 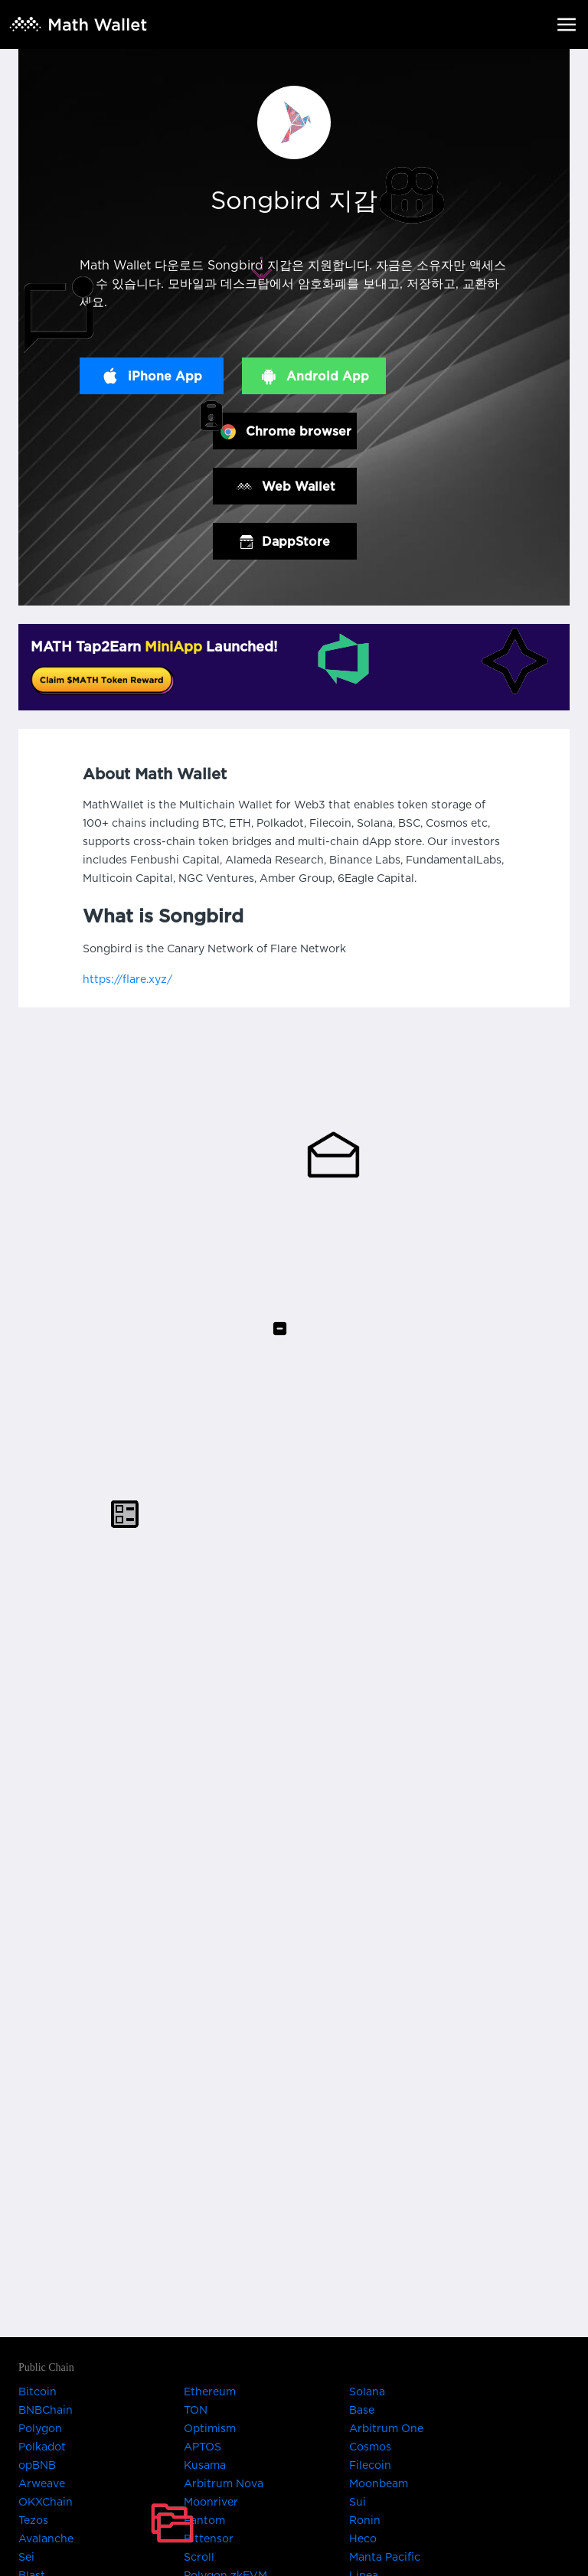 What do you see at coordinates (412, 195) in the screenshot?
I see `access GitHub Copilot AI assistant` at bounding box center [412, 195].